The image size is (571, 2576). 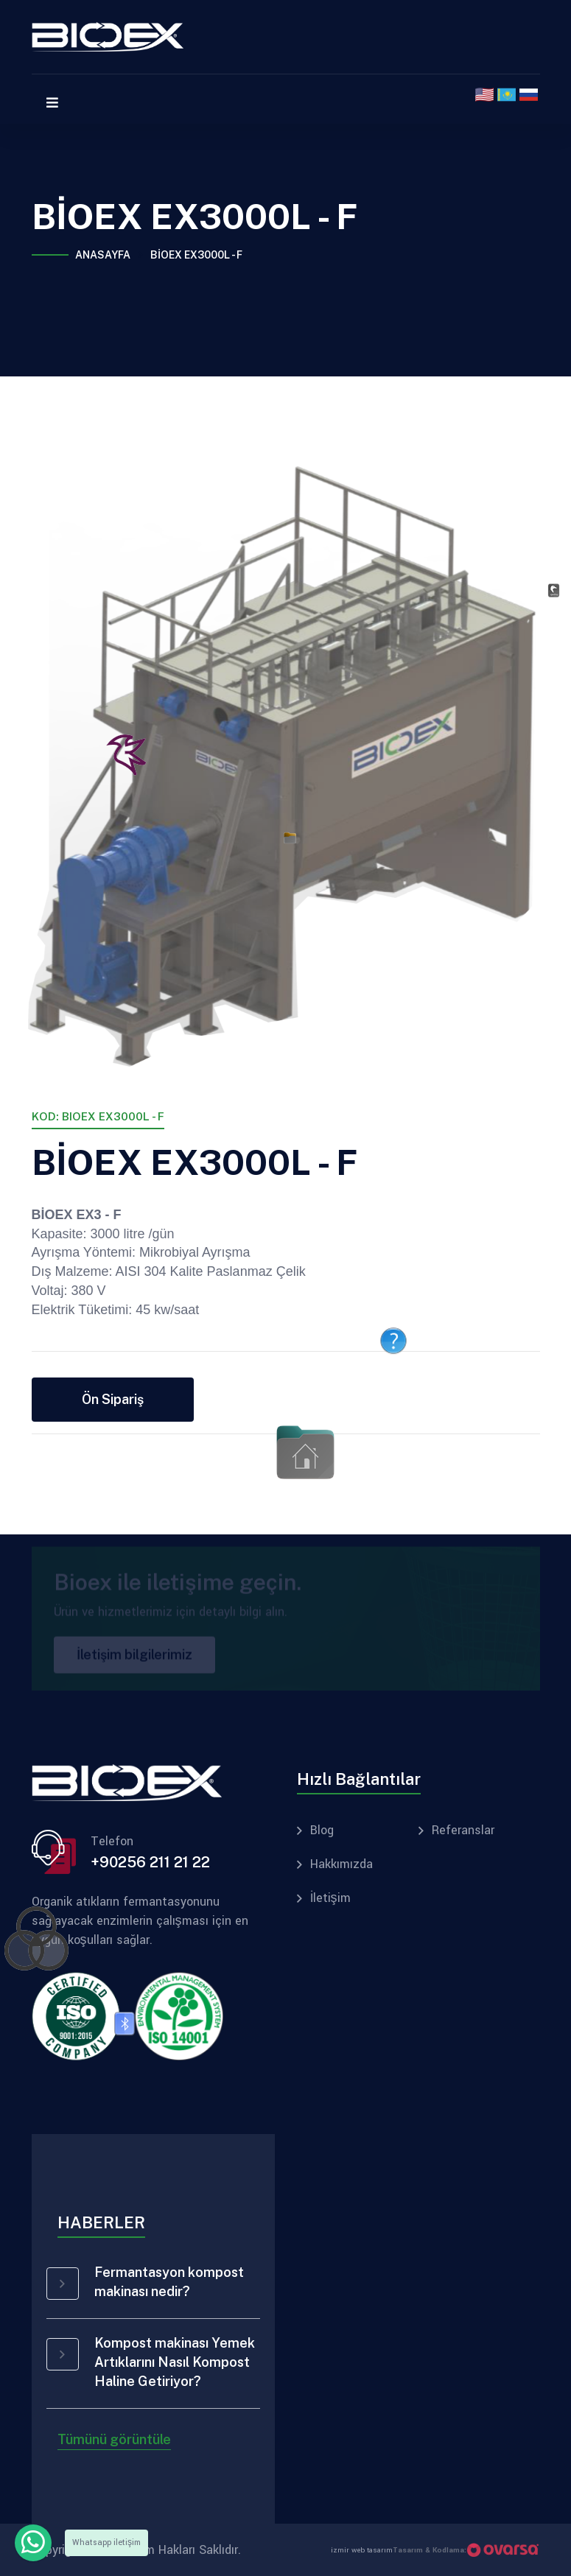 I want to click on access color and display preferences, so click(x=36, y=1938).